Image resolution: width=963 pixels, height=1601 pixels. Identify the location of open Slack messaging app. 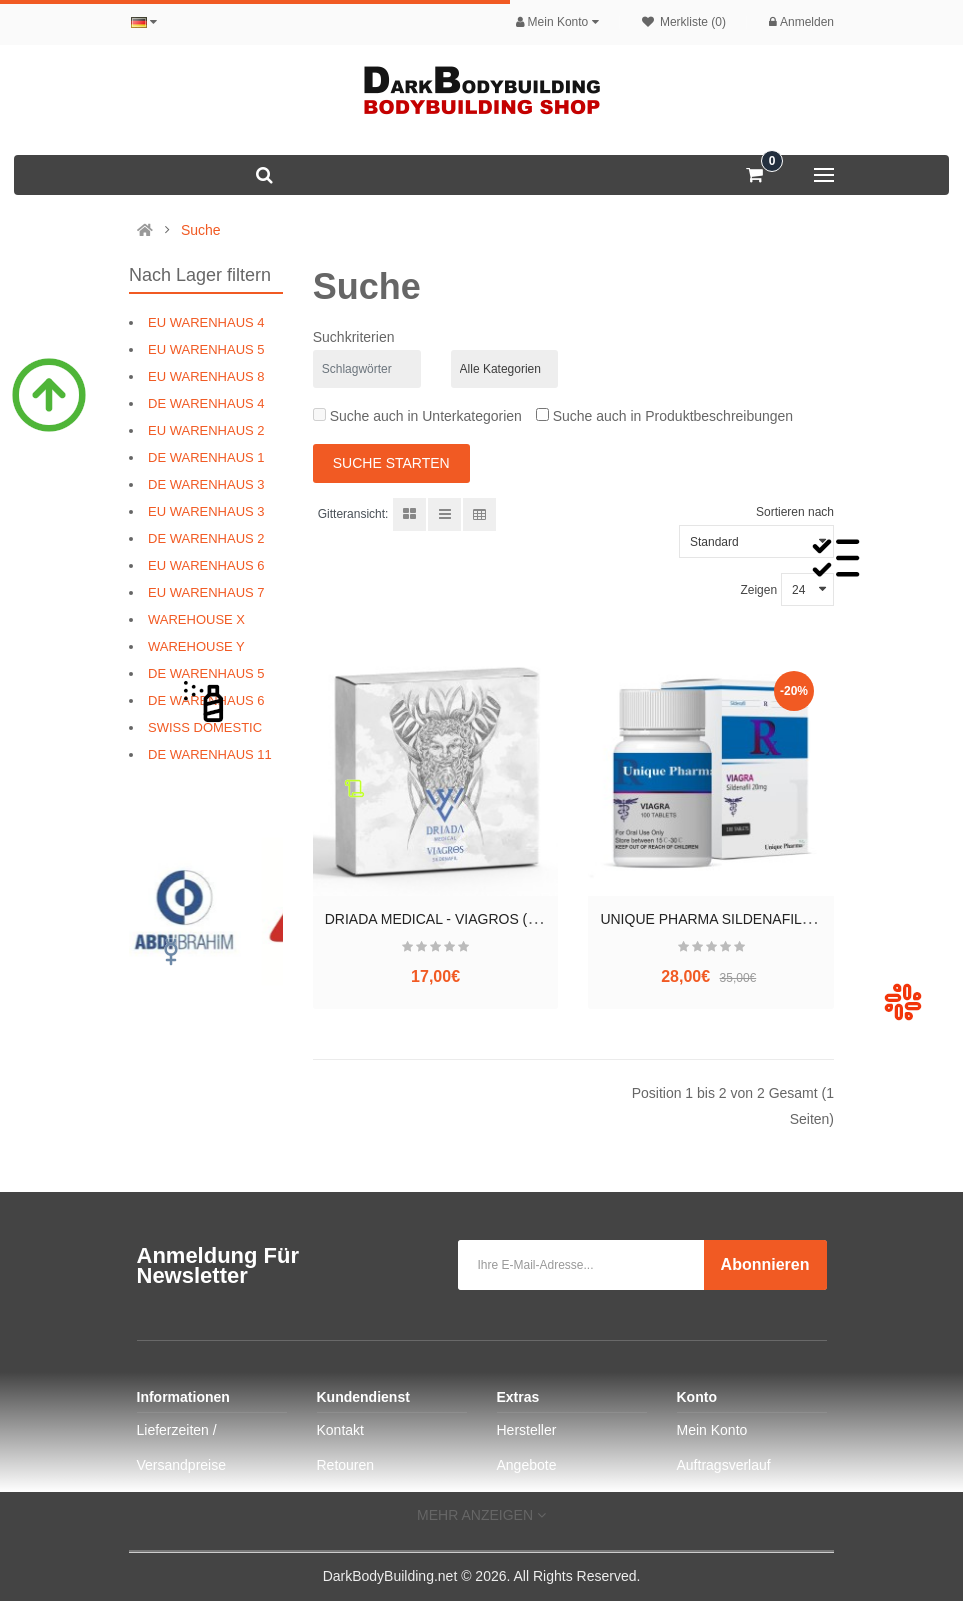
(903, 1002).